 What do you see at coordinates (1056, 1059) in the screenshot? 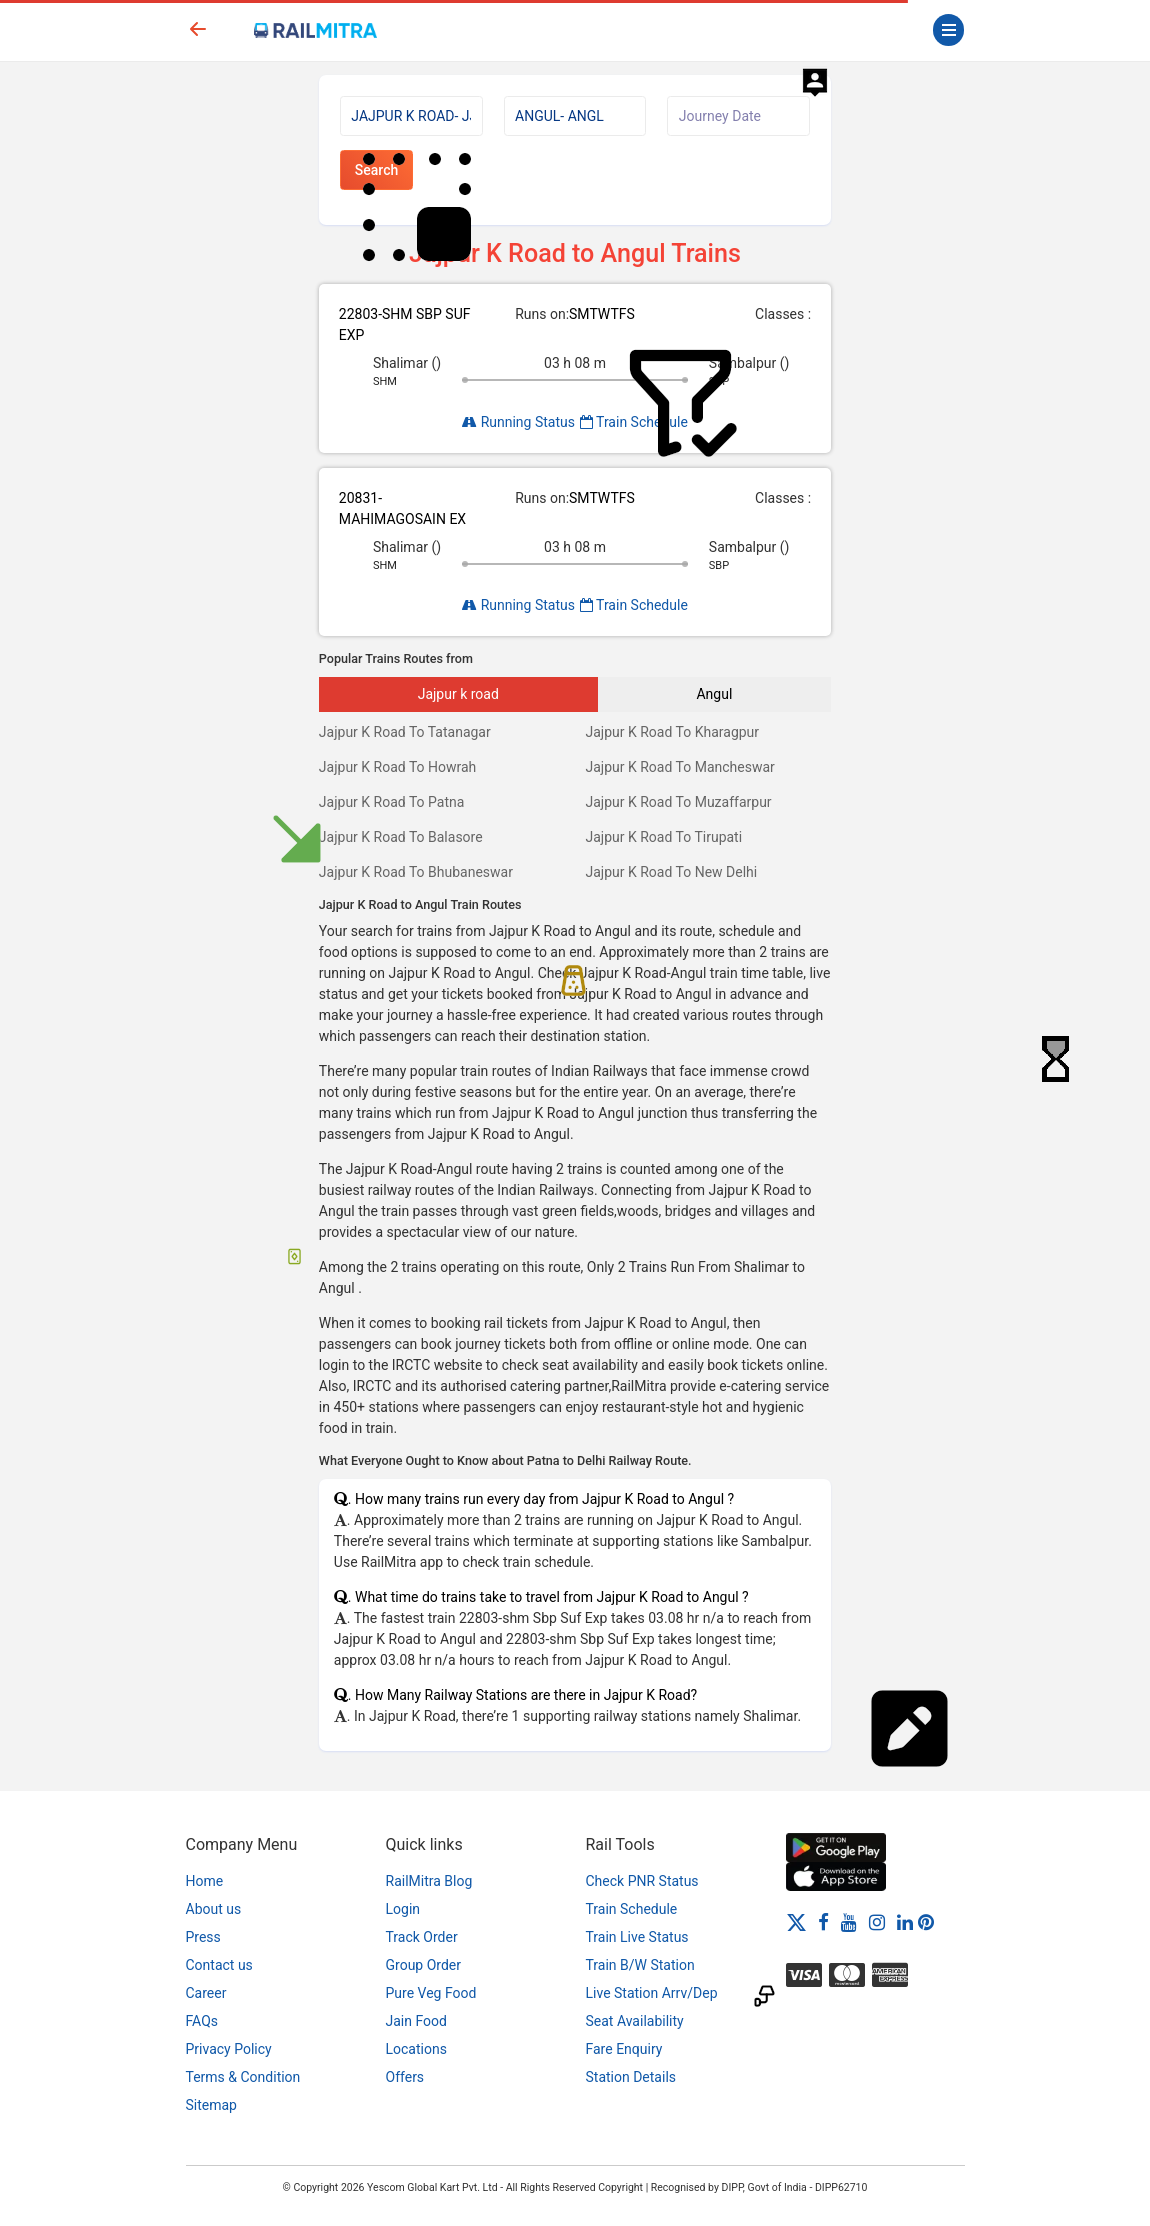
I see `indicates time remaining or process starting` at bounding box center [1056, 1059].